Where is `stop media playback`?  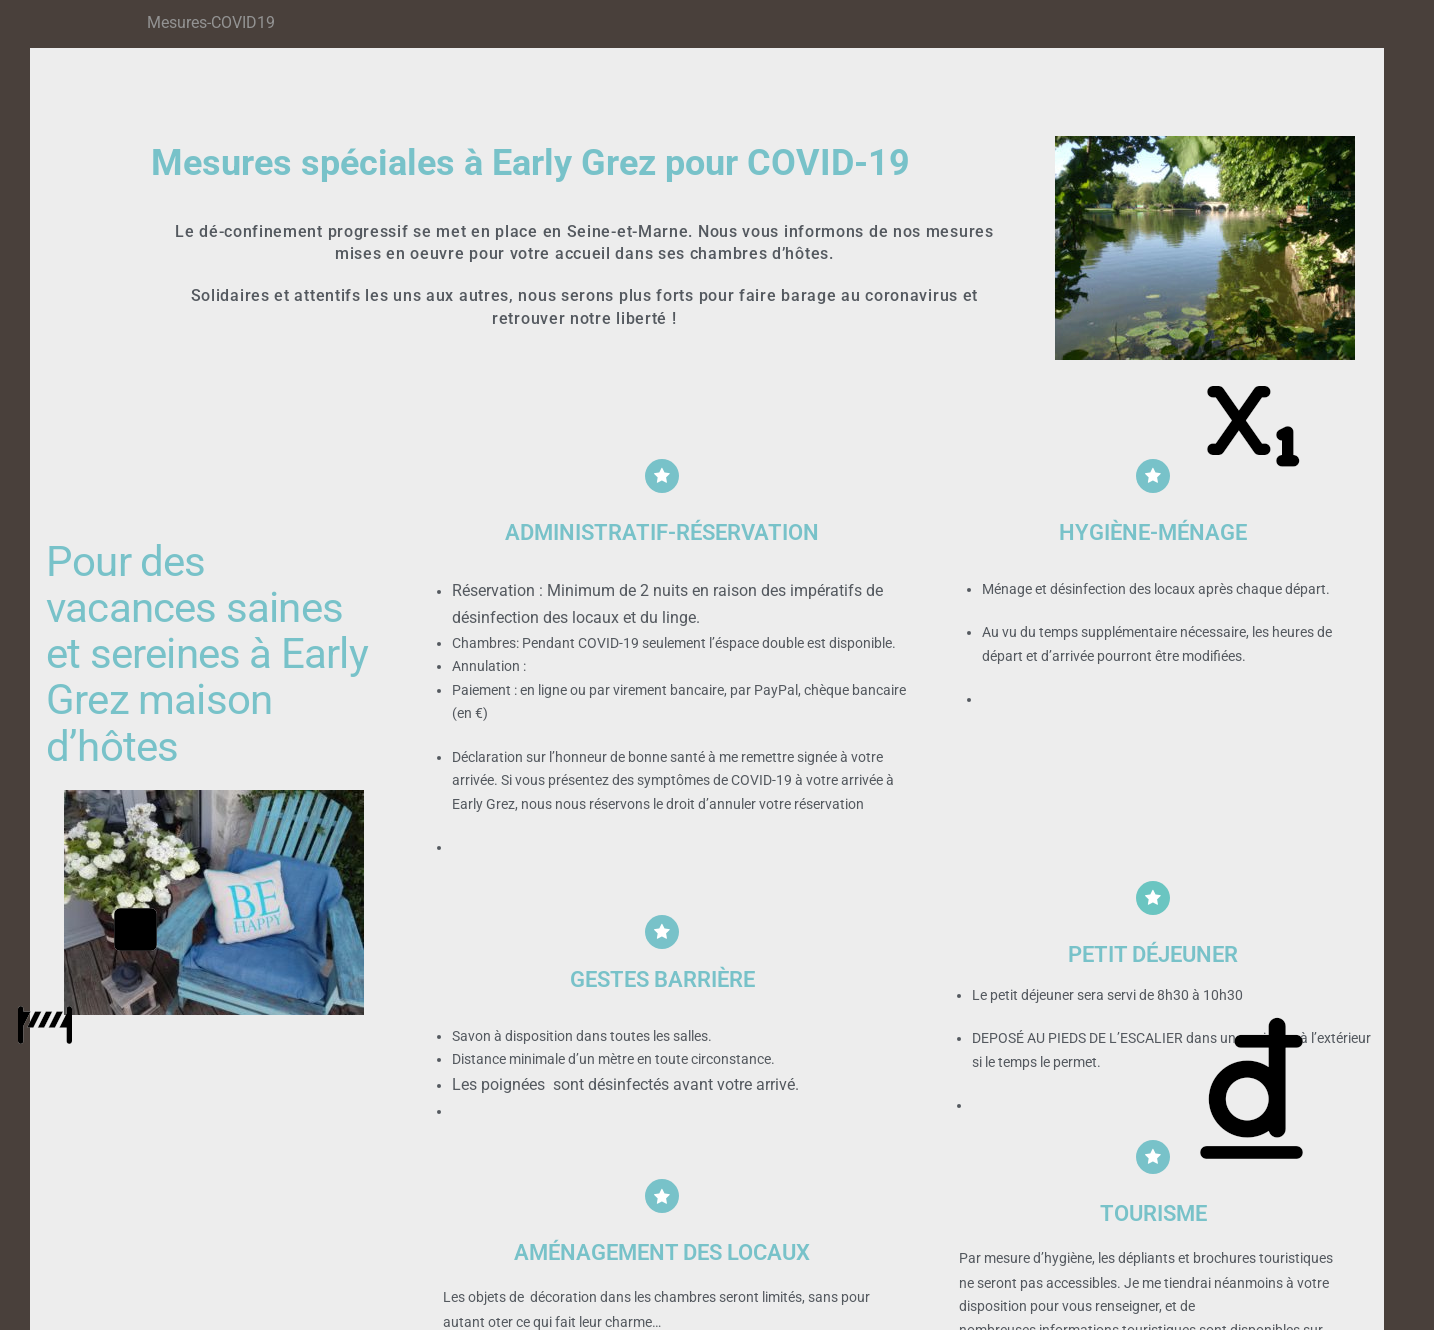 stop media playback is located at coordinates (135, 929).